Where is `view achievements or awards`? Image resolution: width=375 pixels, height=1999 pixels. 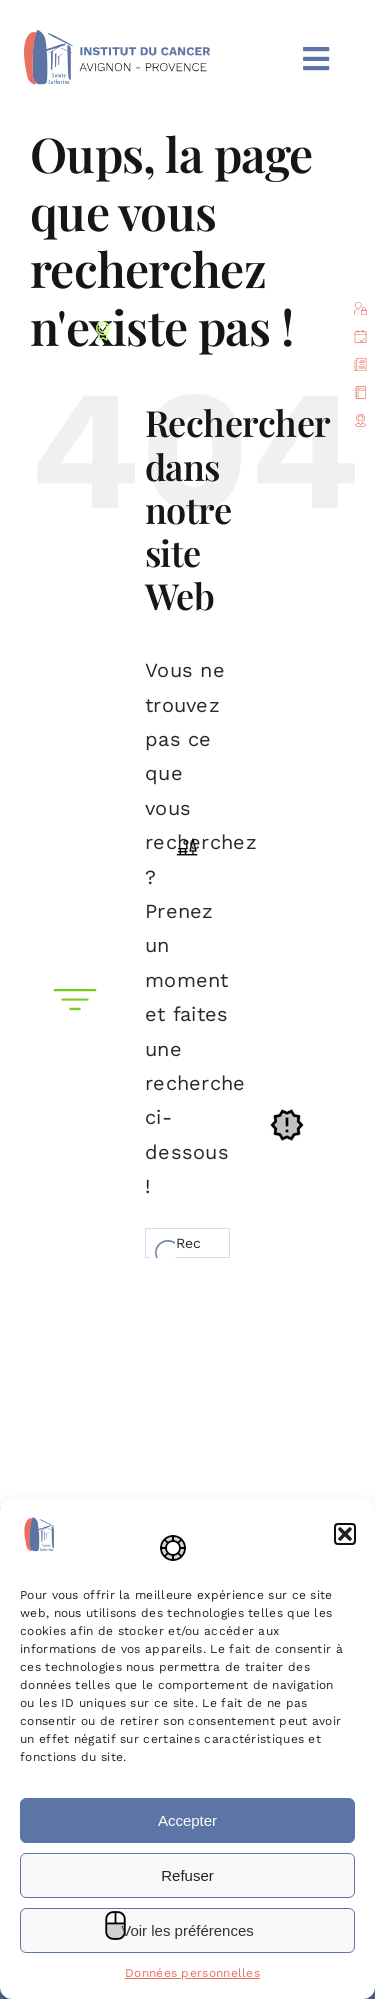
view achievements or awards is located at coordinates (103, 331).